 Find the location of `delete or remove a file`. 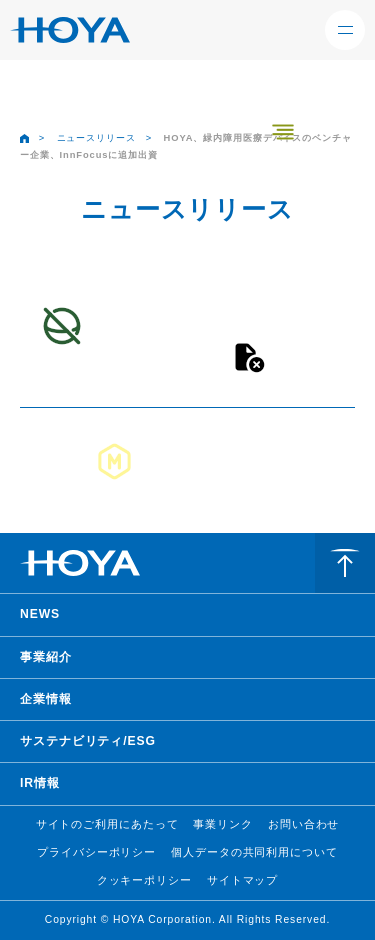

delete or remove a file is located at coordinates (249, 357).